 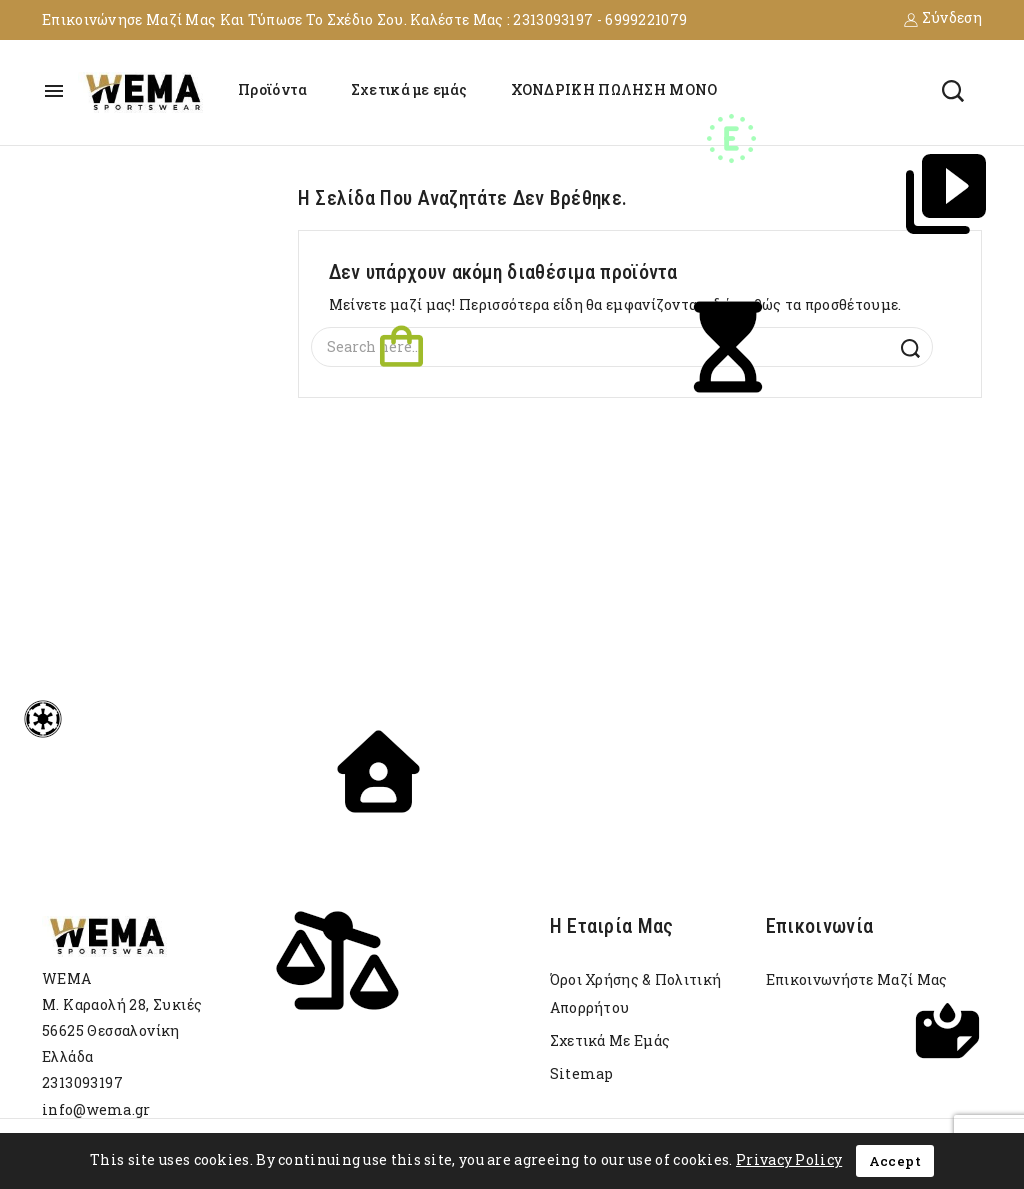 What do you see at coordinates (728, 347) in the screenshot?
I see `indicates a process in progress or loading state` at bounding box center [728, 347].